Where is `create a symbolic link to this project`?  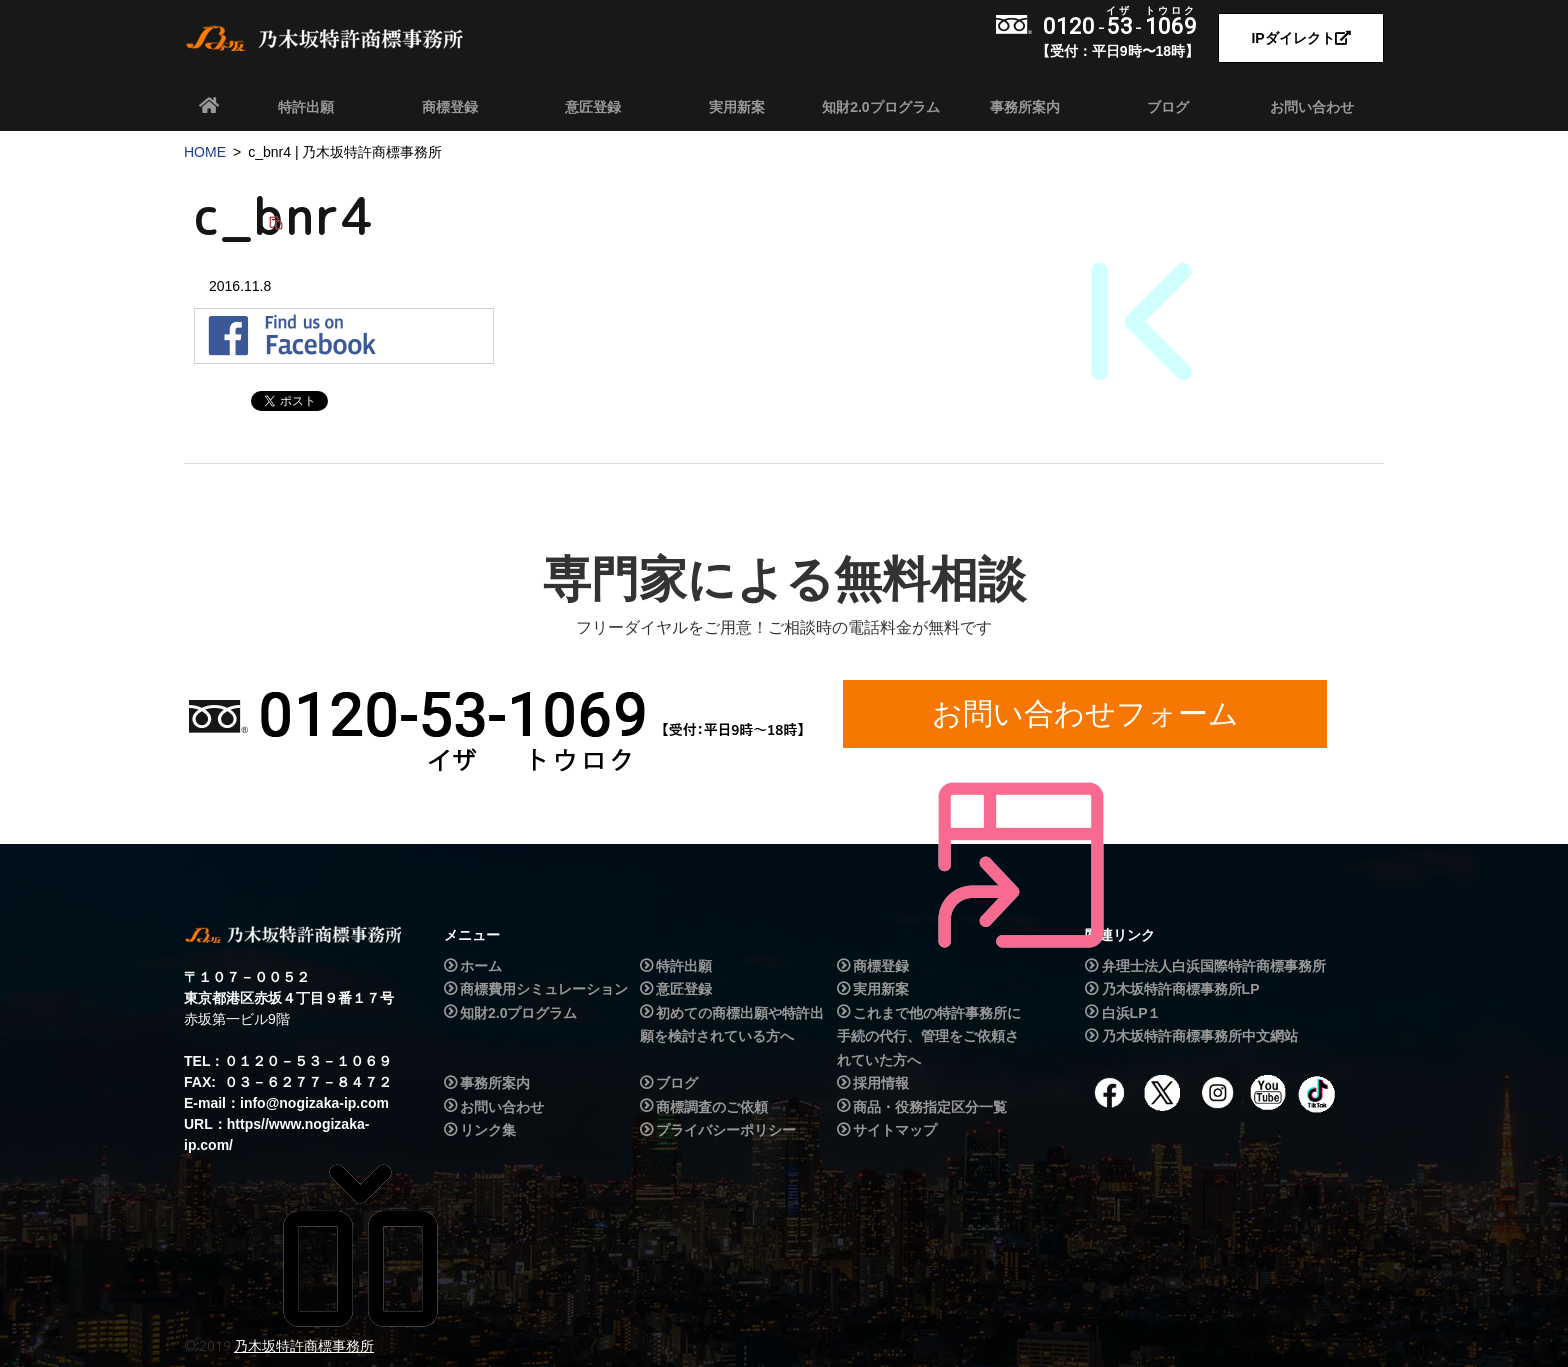 create a symbolic link to this project is located at coordinates (1021, 865).